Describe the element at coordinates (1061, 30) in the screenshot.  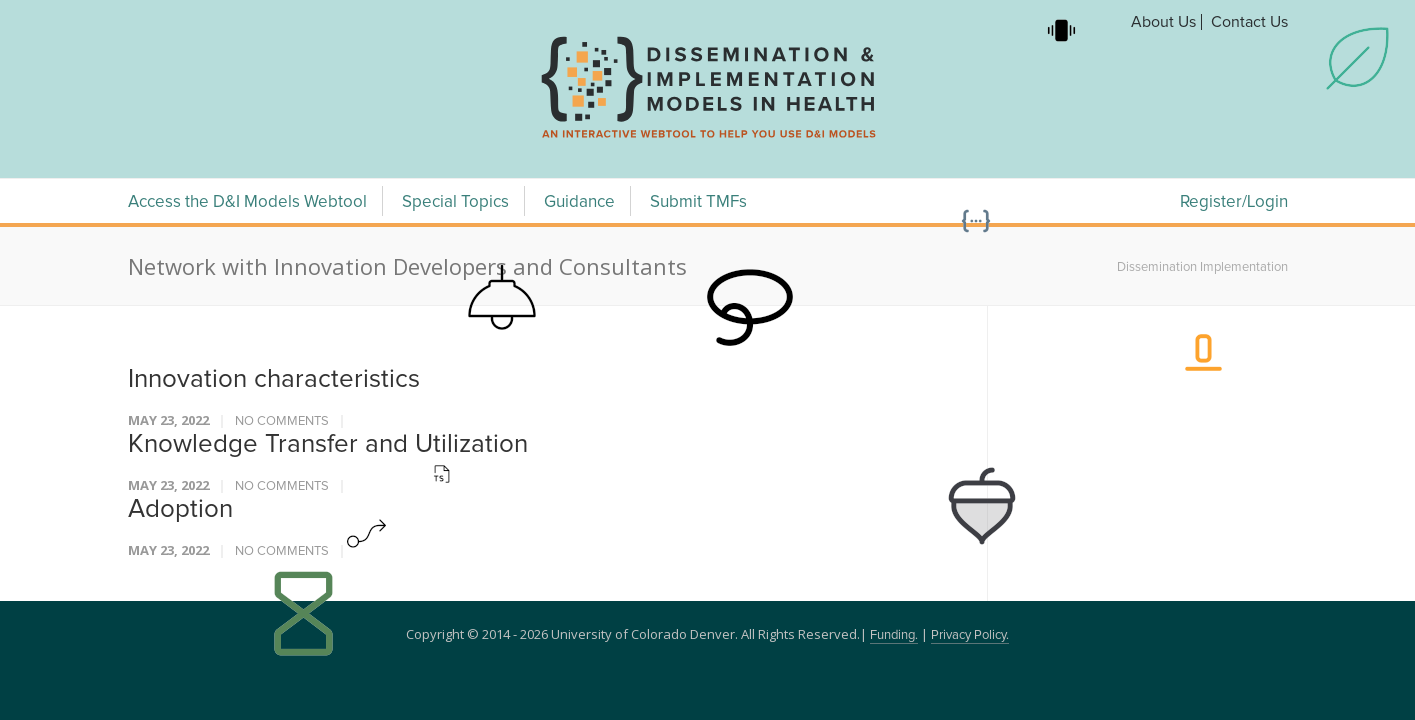
I see `enable vibration mode on device` at that location.